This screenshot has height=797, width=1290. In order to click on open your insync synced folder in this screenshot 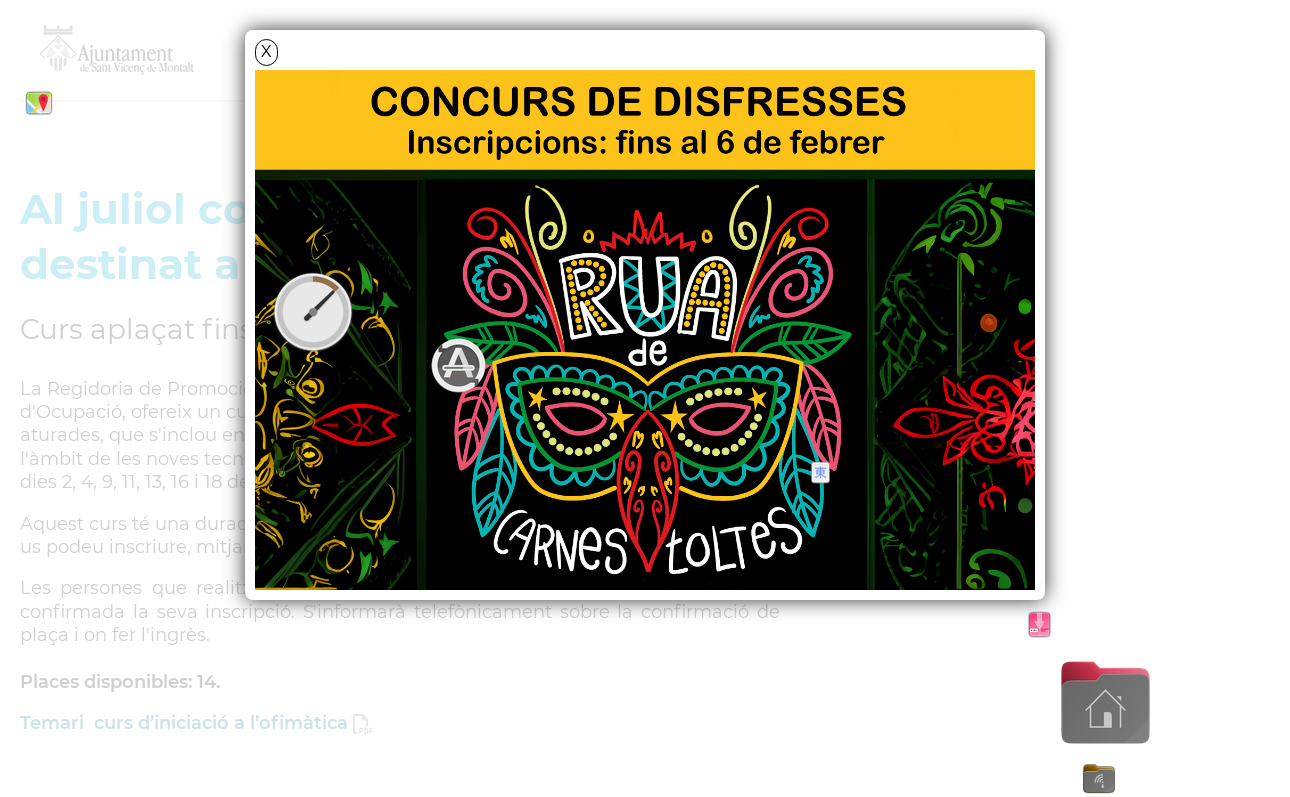, I will do `click(1099, 778)`.